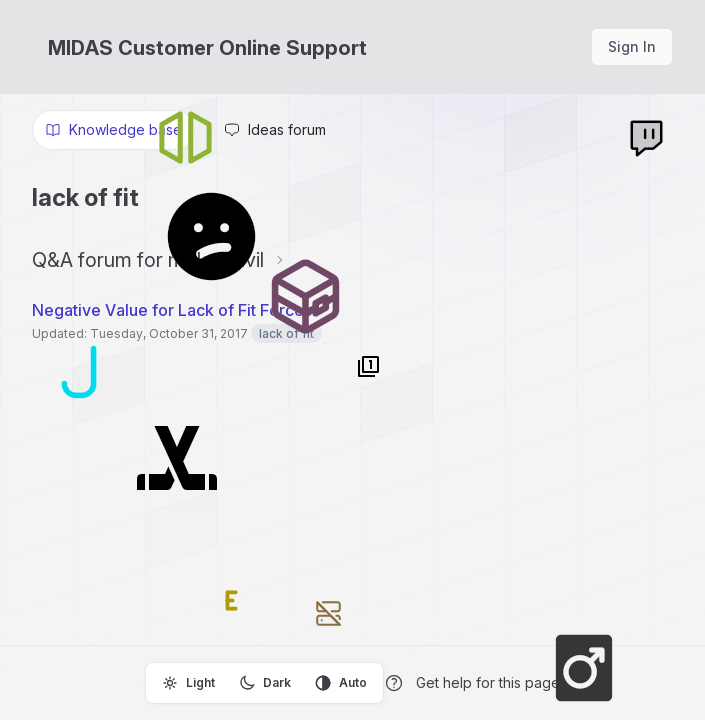  I want to click on indicates edge network connectivity status, so click(231, 600).